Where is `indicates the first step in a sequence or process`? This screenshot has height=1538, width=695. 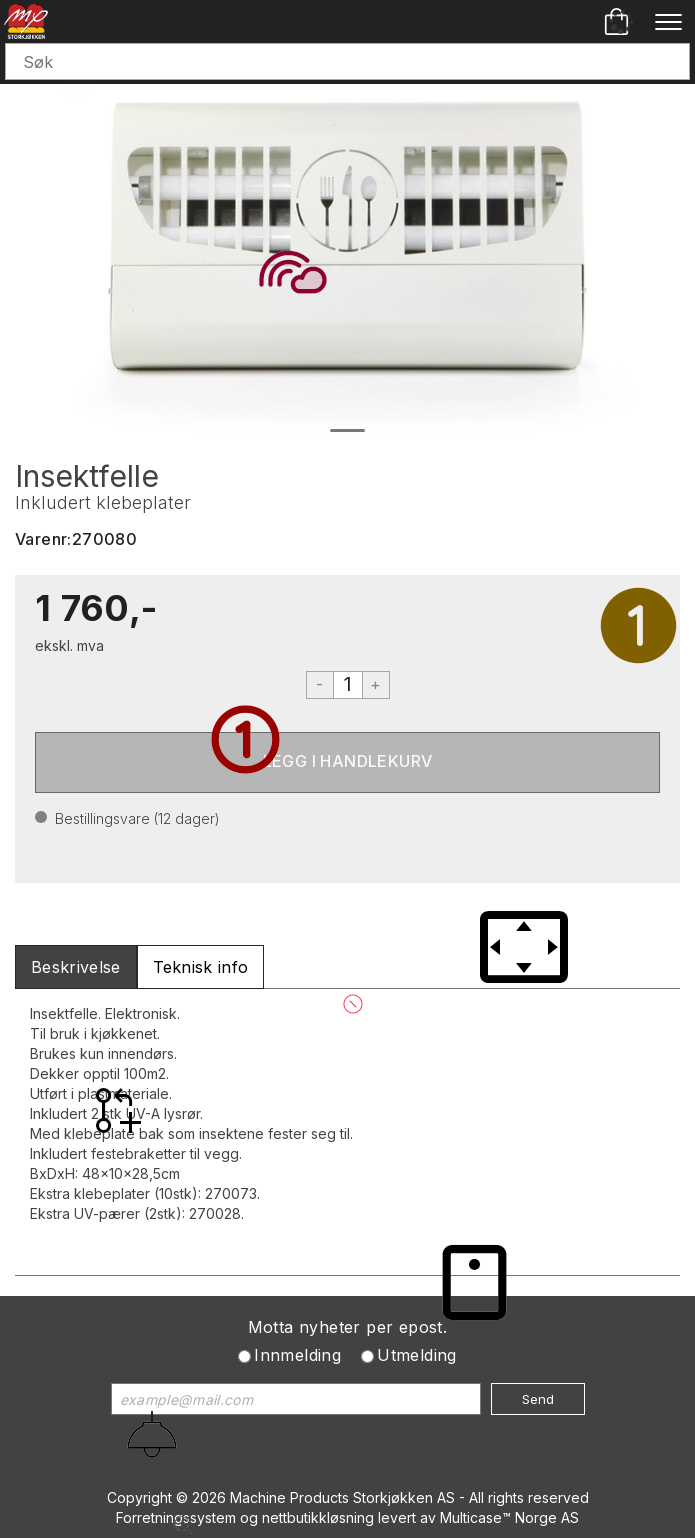 indicates the first step in a sequence or process is located at coordinates (245, 739).